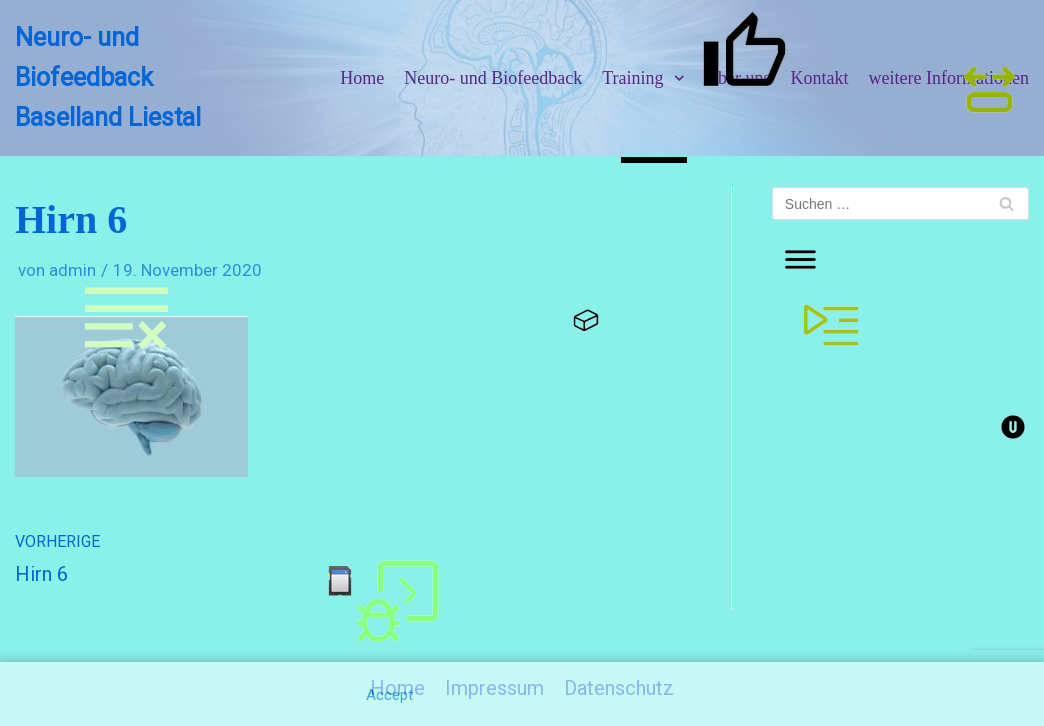  I want to click on open navigation menu, so click(800, 259).